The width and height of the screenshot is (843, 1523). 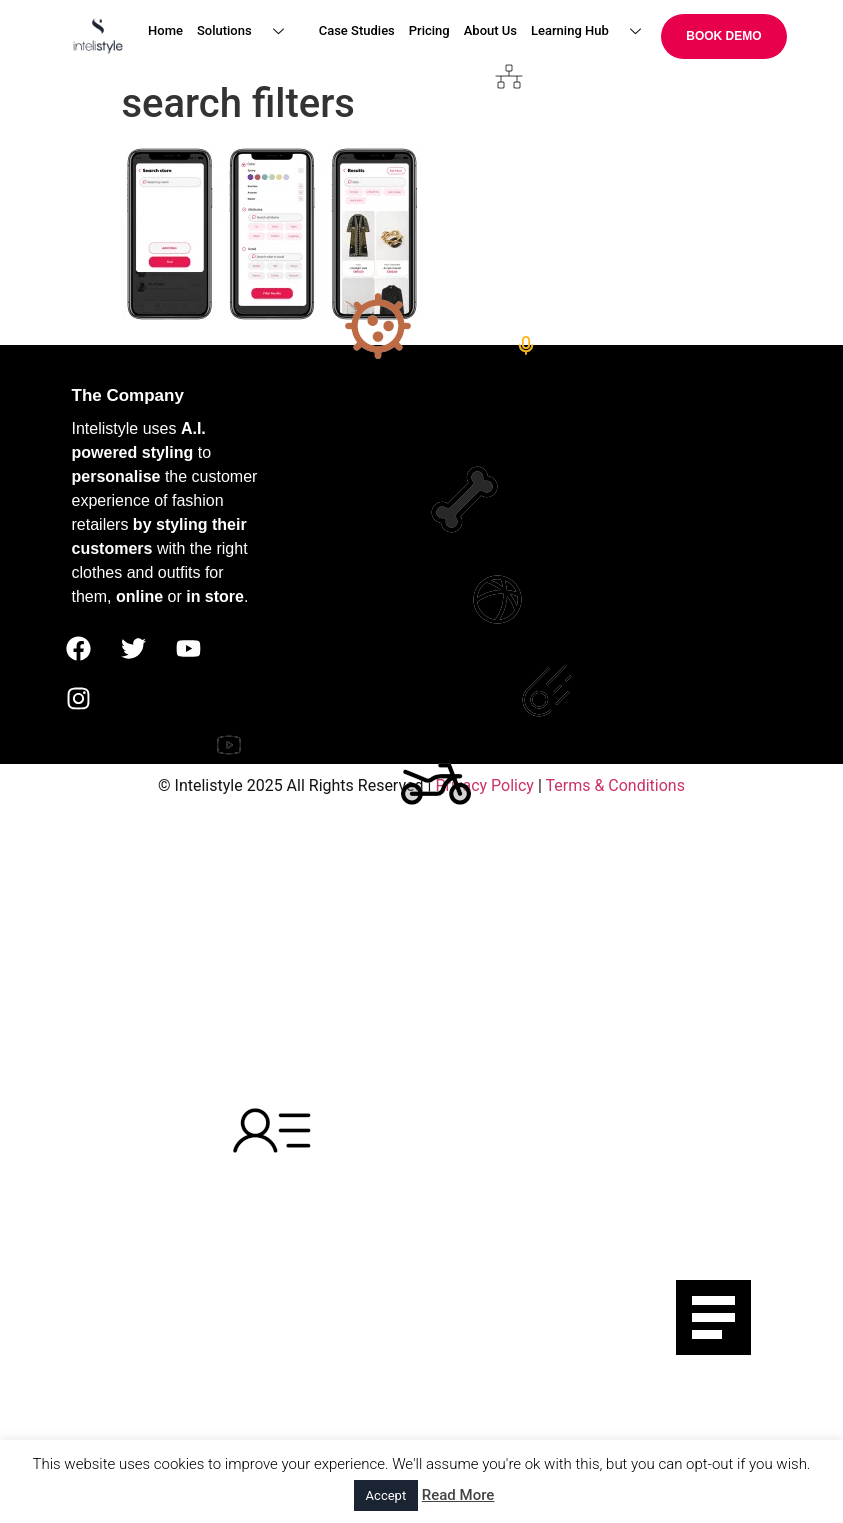 I want to click on tap to start voice recording, so click(x=526, y=345).